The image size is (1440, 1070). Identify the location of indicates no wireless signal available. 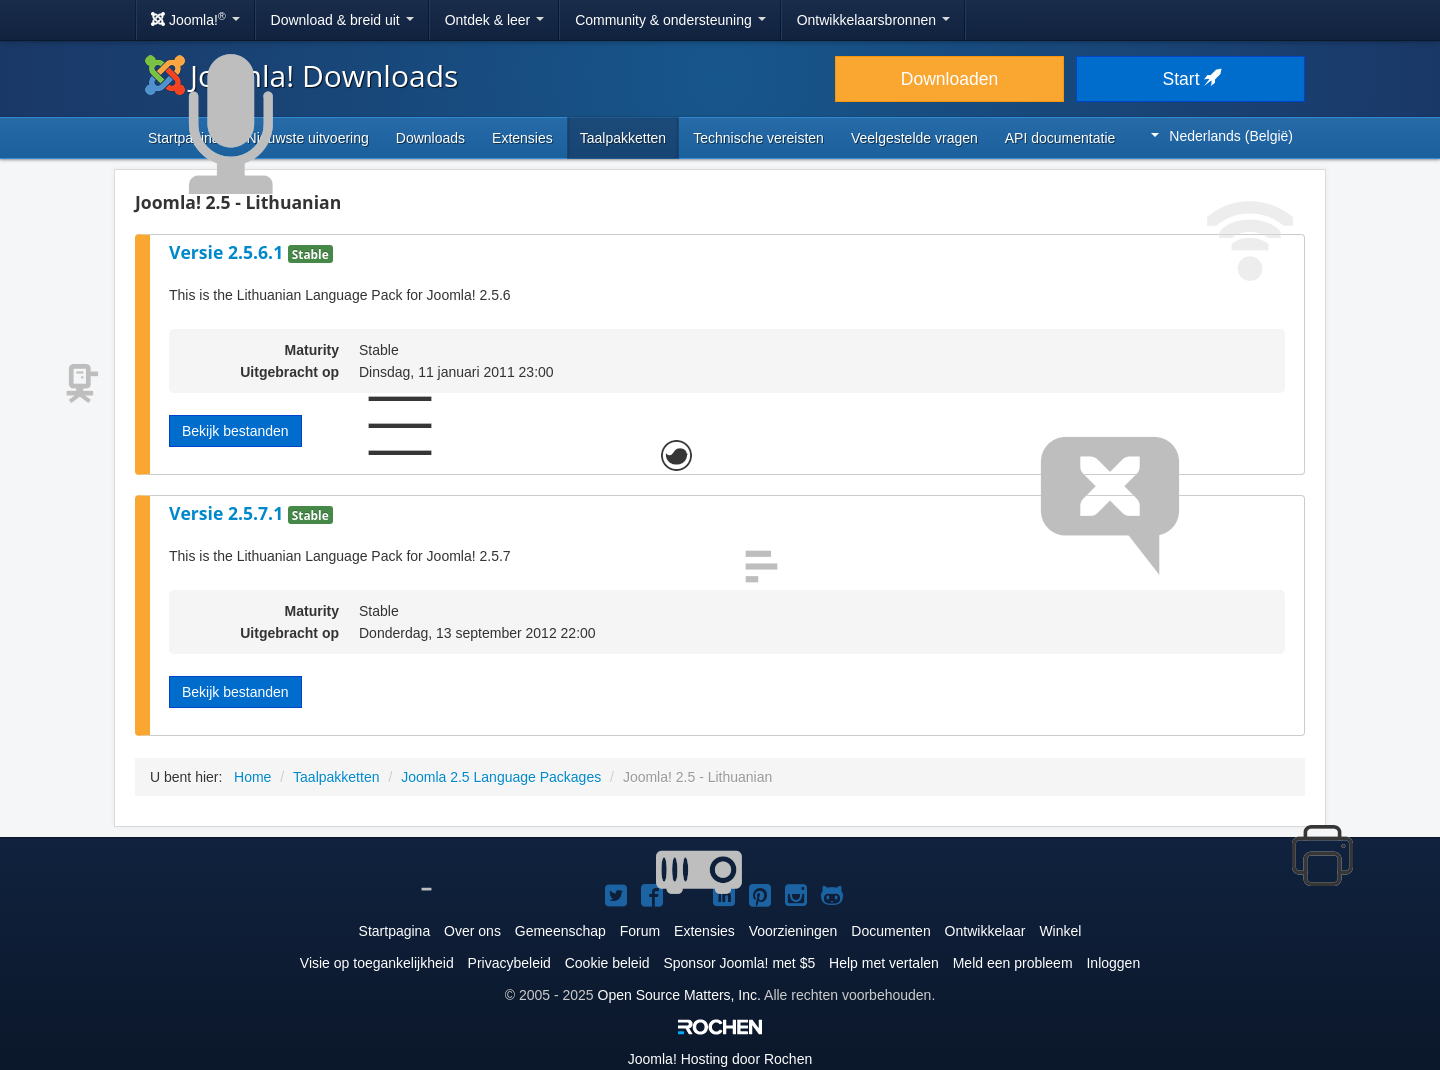
(1250, 238).